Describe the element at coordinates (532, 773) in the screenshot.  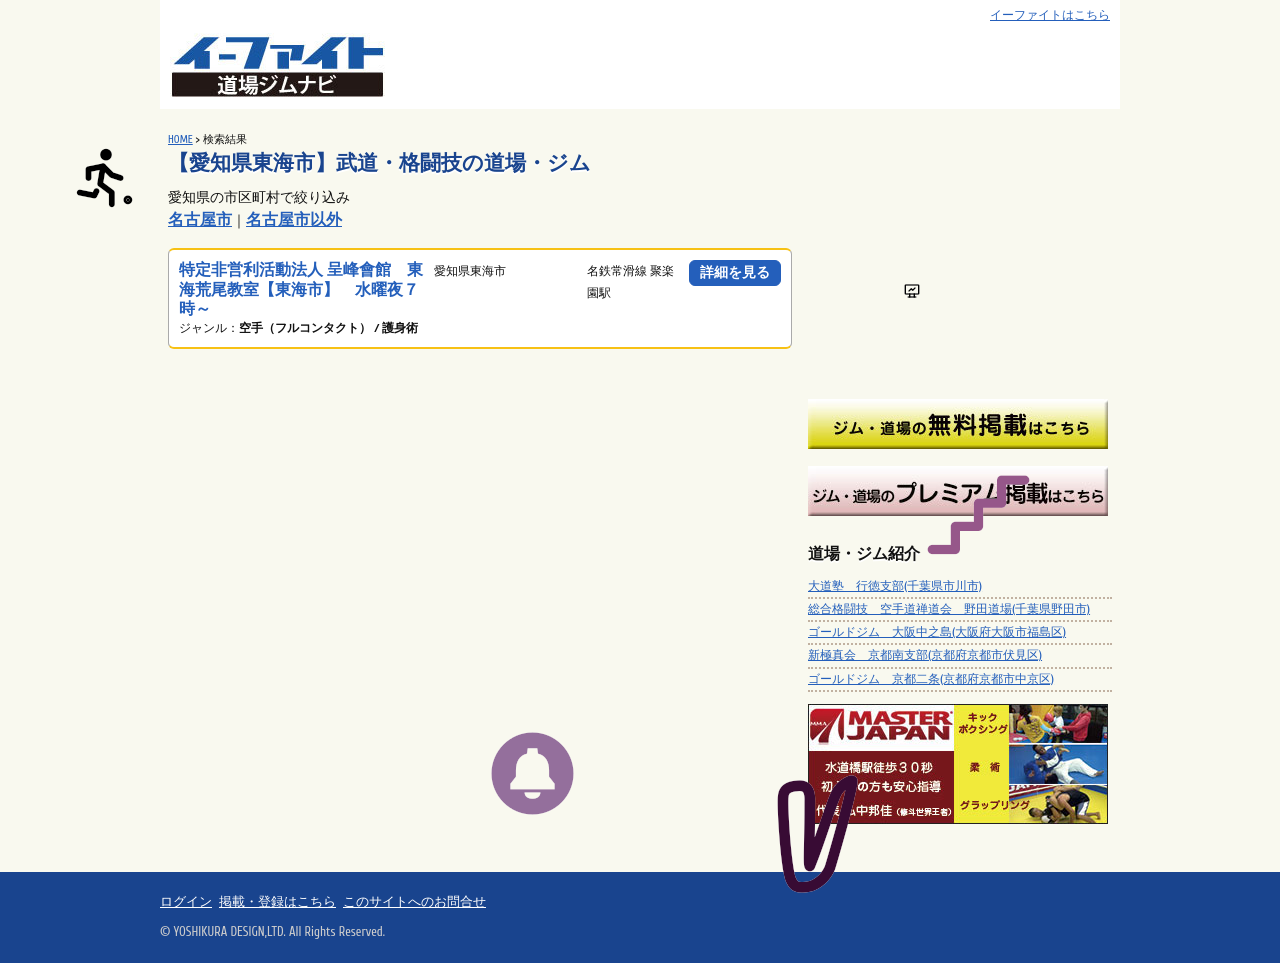
I see `view notifications` at that location.